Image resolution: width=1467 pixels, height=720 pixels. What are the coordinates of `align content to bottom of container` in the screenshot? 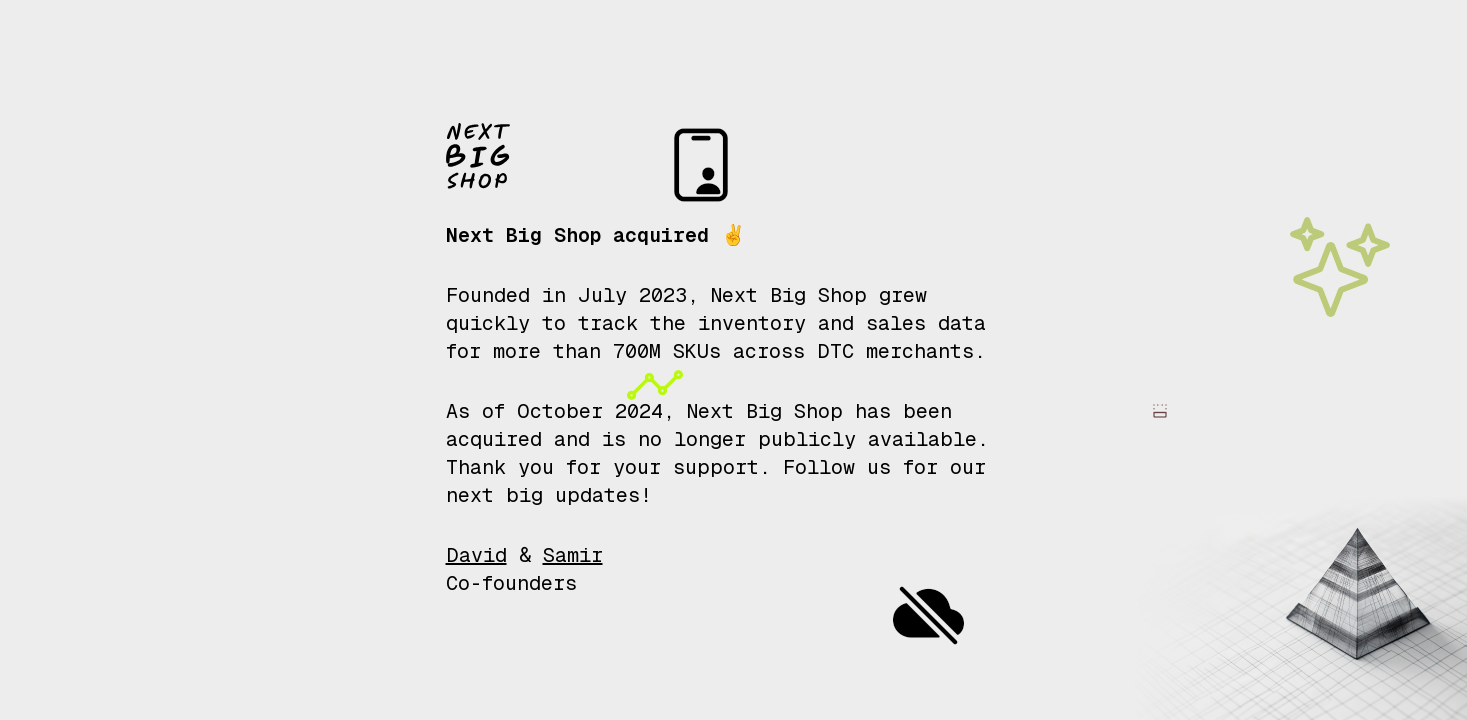 It's located at (1160, 411).